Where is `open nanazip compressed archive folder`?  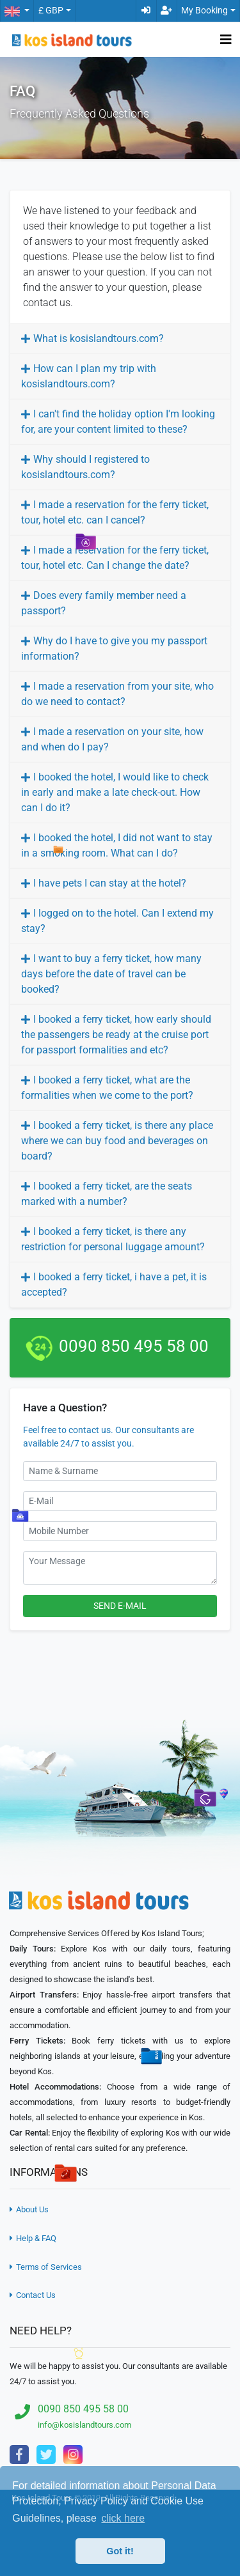
open nanazip compressed archive folder is located at coordinates (151, 2056).